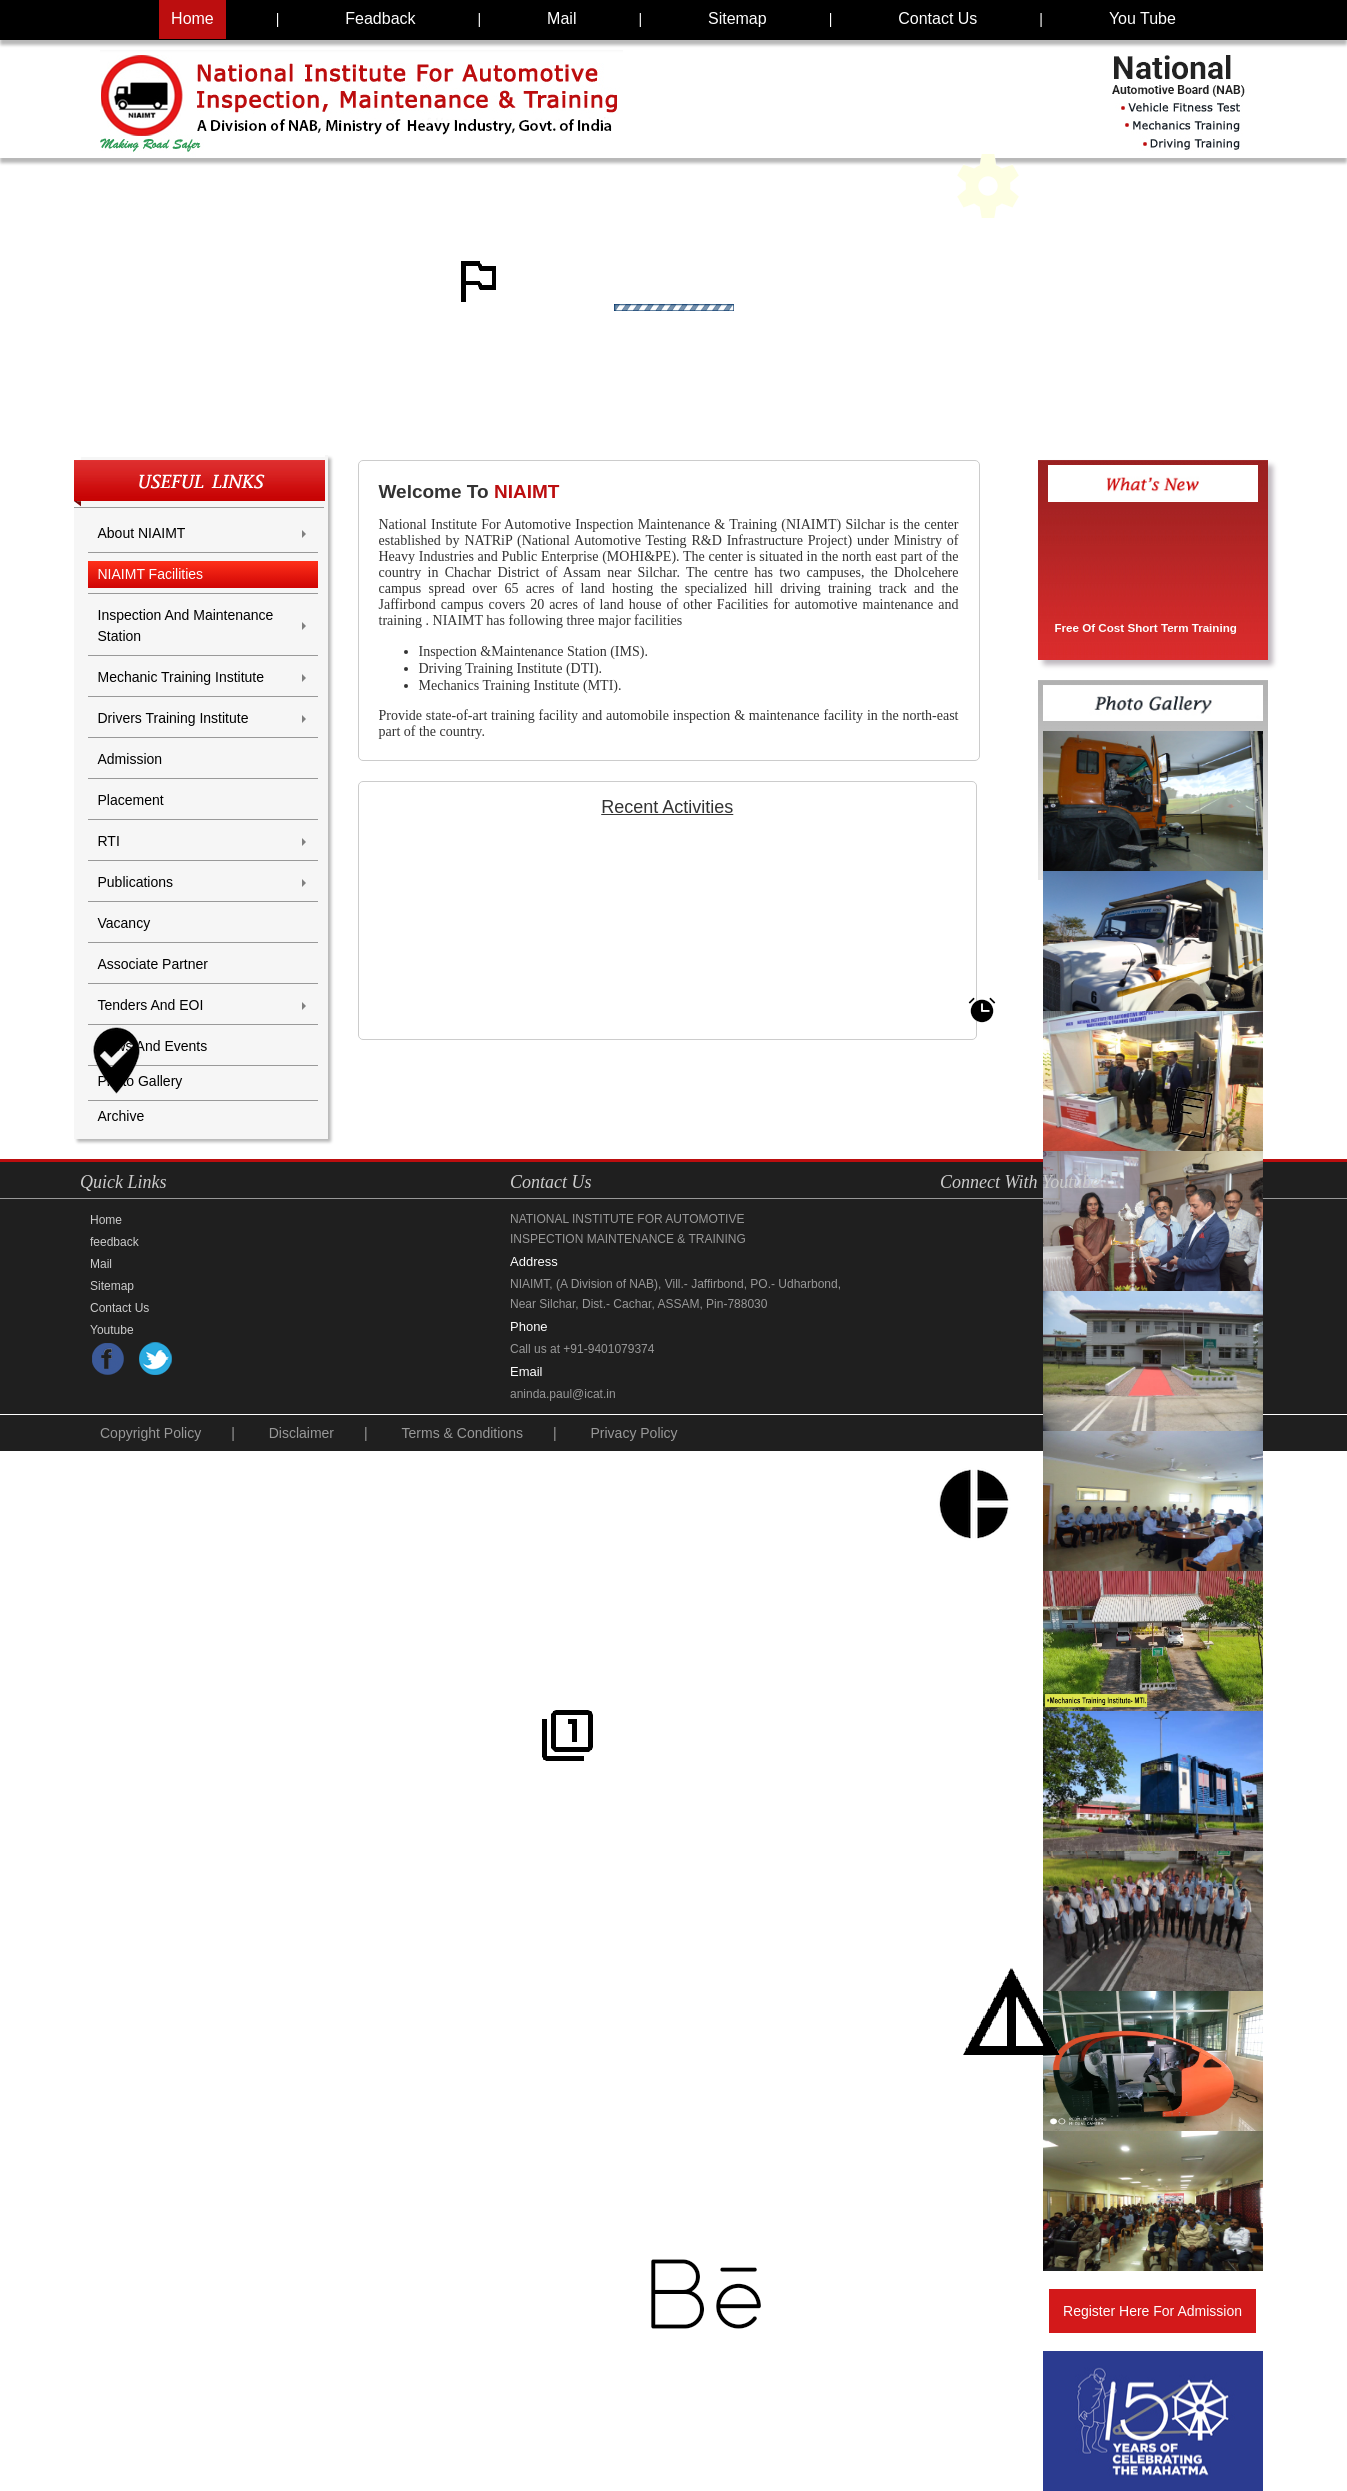 The height and width of the screenshot is (2491, 1347). I want to click on flag or report content, so click(477, 280).